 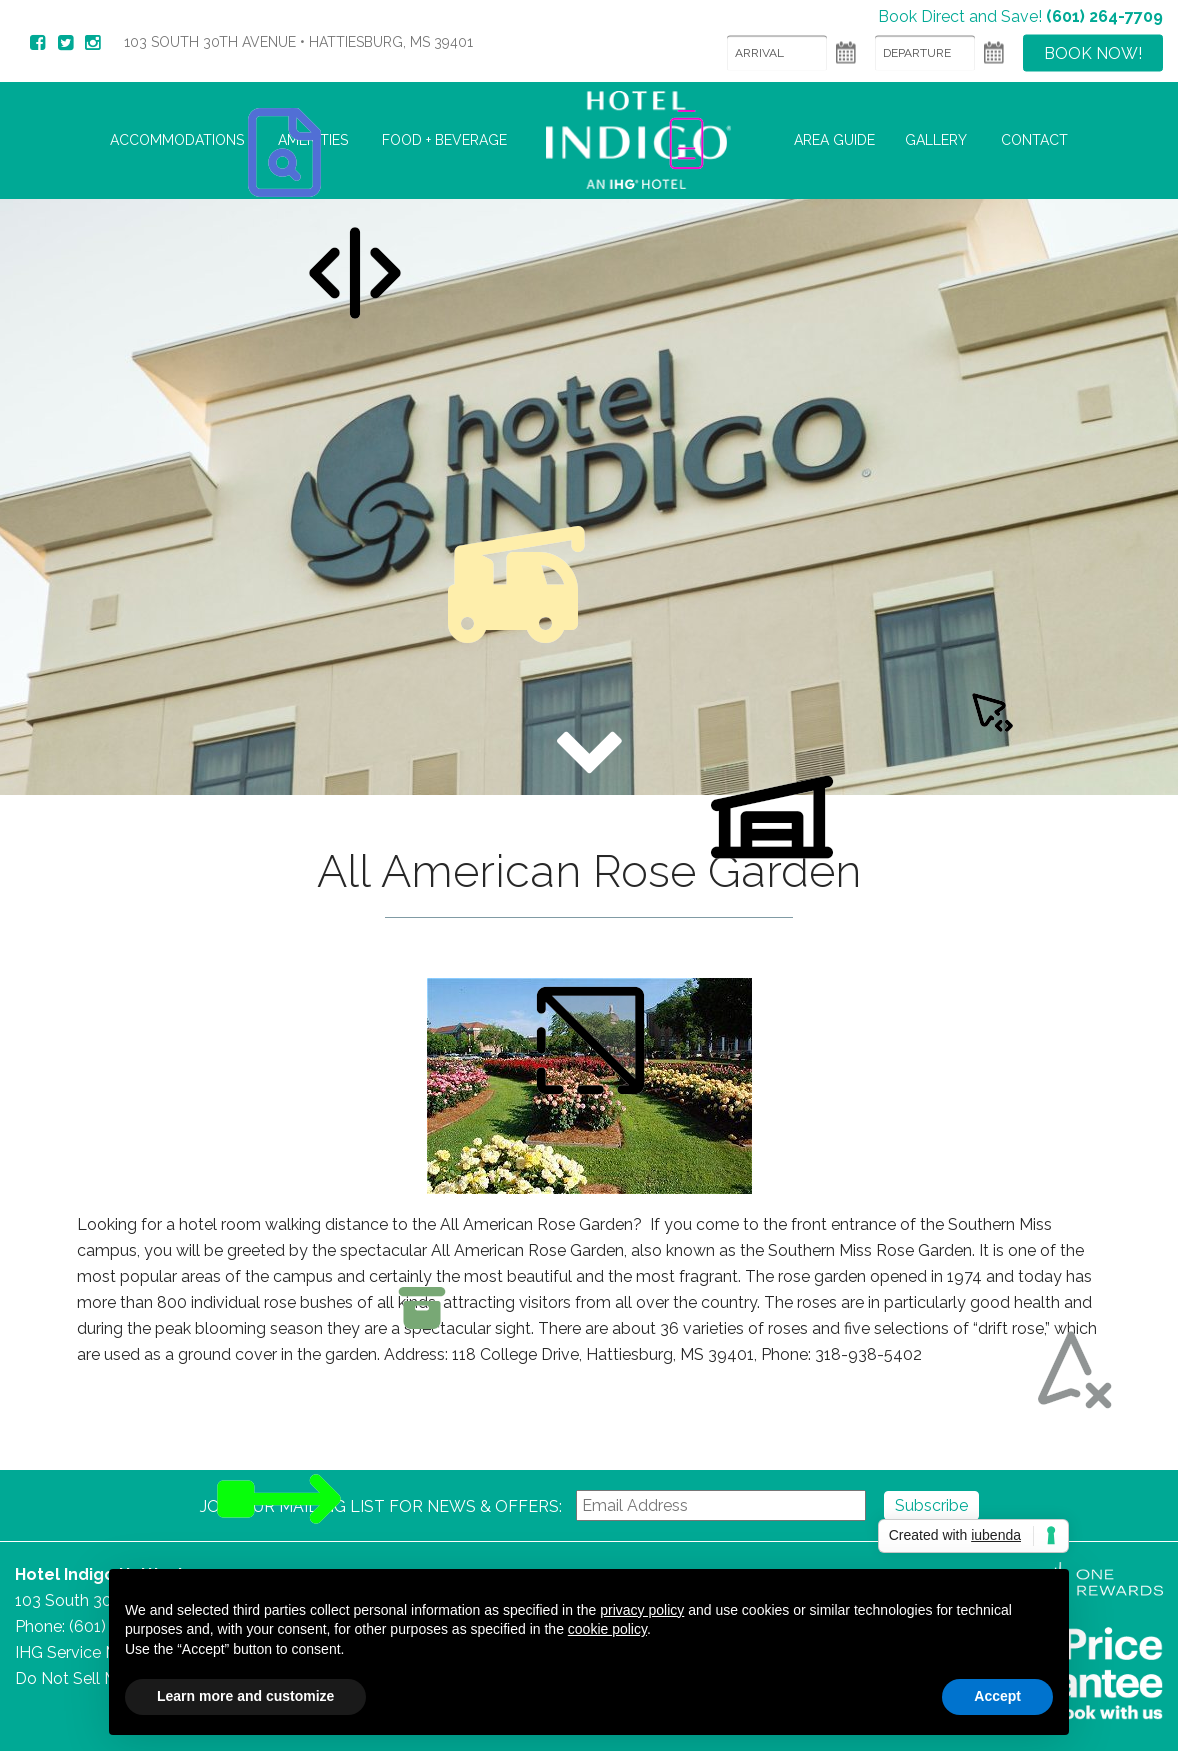 I want to click on battery at medium charge level, so click(x=686, y=140).